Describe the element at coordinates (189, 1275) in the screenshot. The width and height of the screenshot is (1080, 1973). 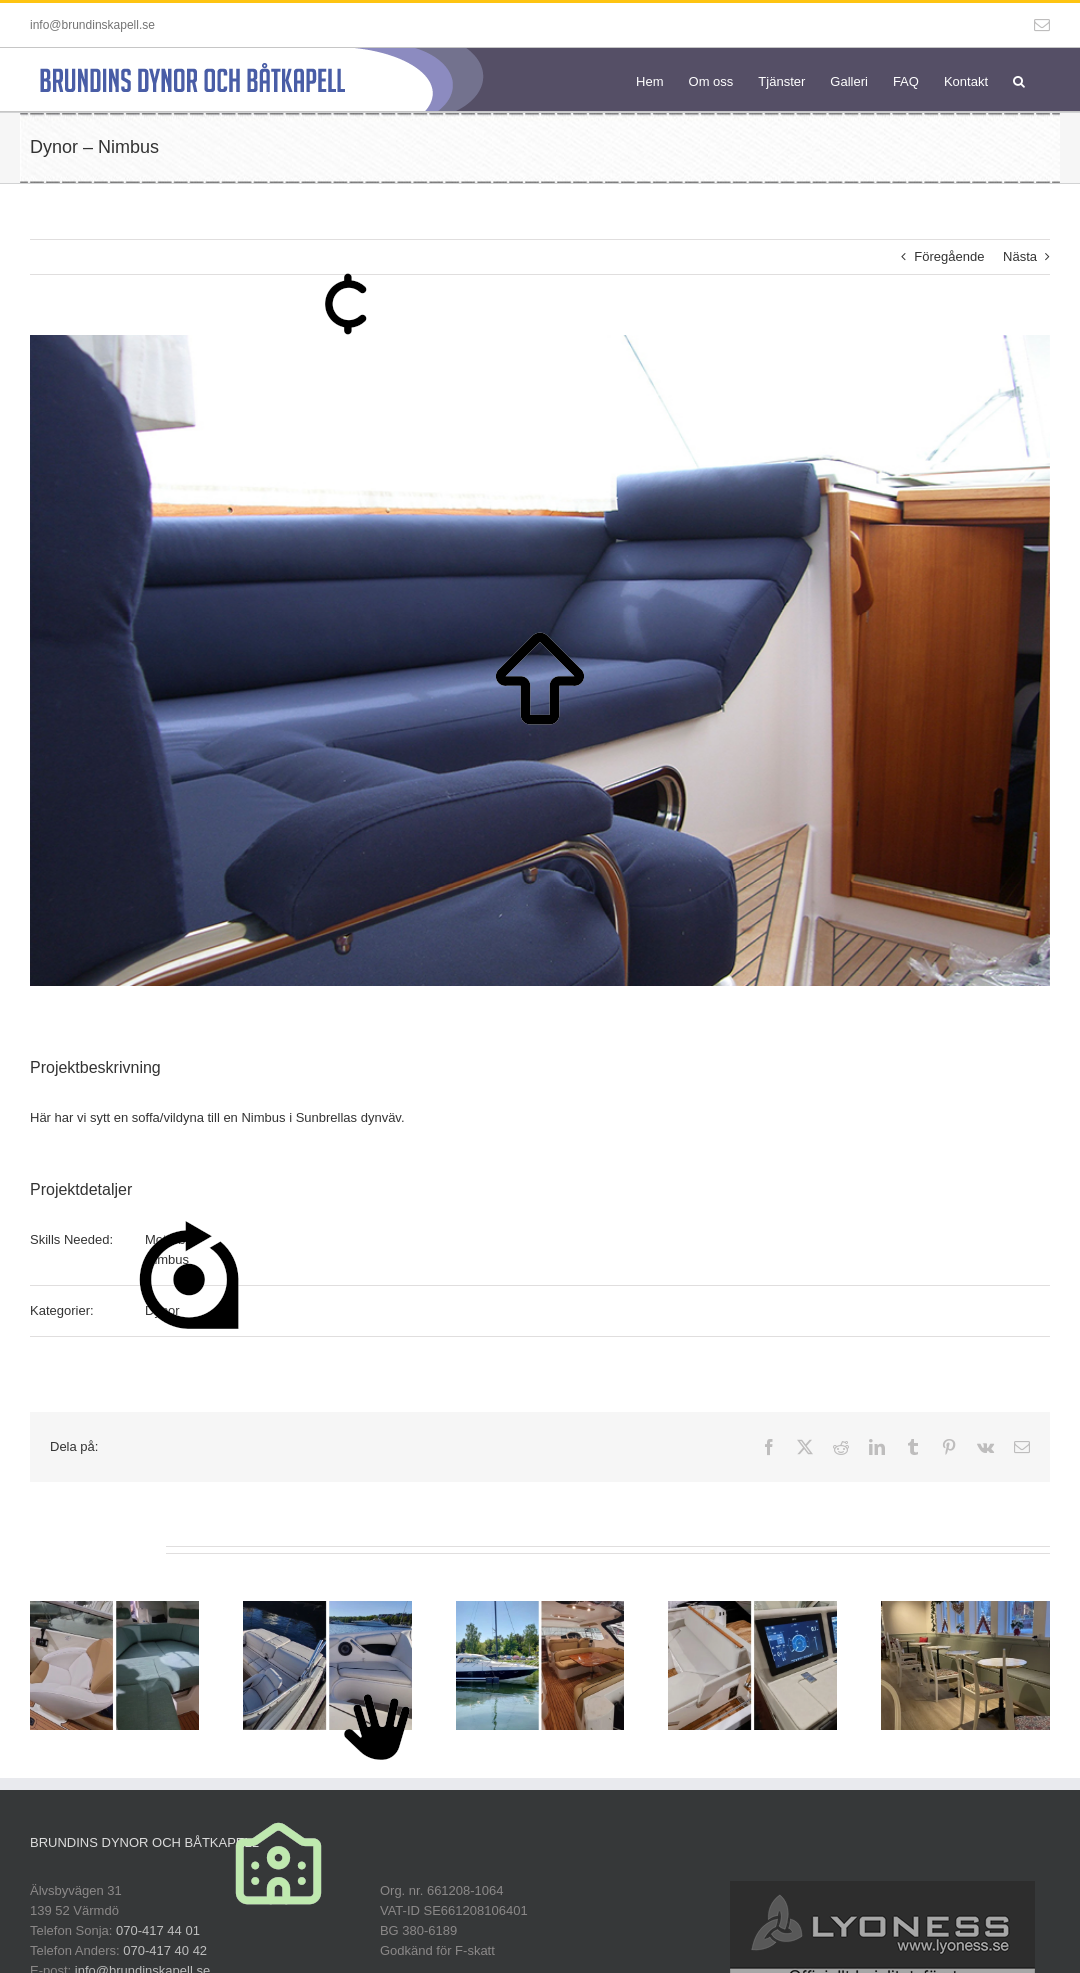
I see `rev.com logo - access transcription and captioning services` at that location.